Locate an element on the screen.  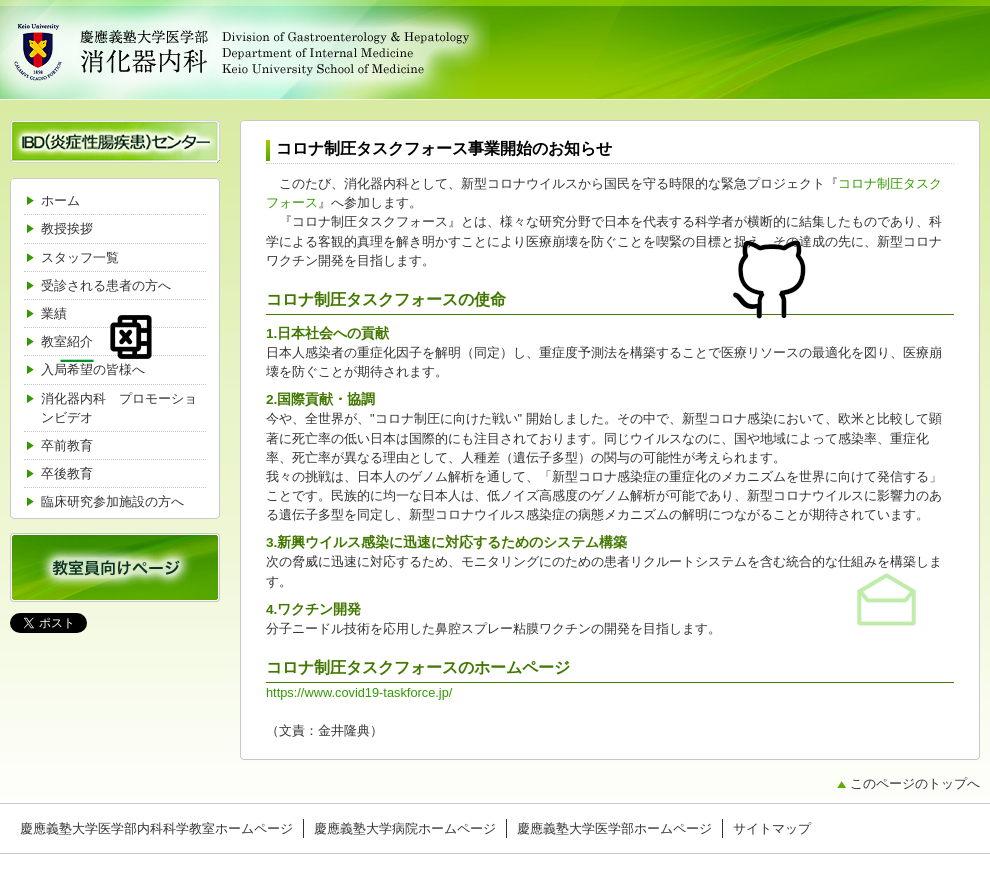
remove an item from a list is located at coordinates (77, 362).